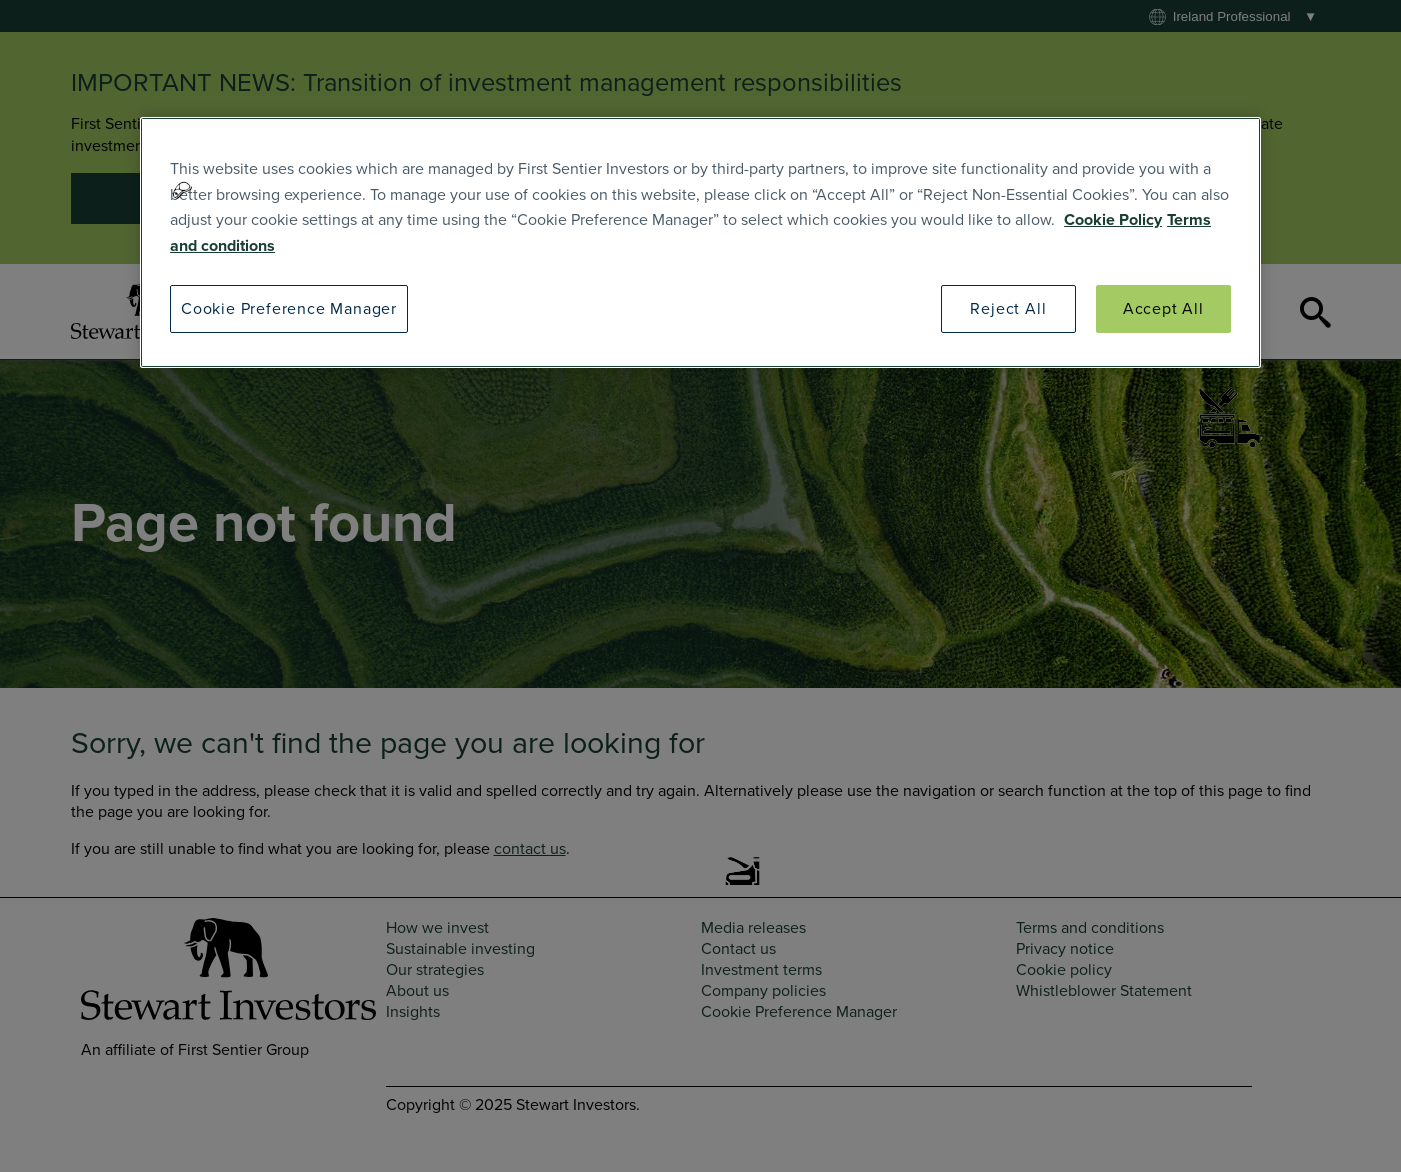 This screenshot has height=1172, width=1401. I want to click on browse meat or protein food options, so click(182, 190).